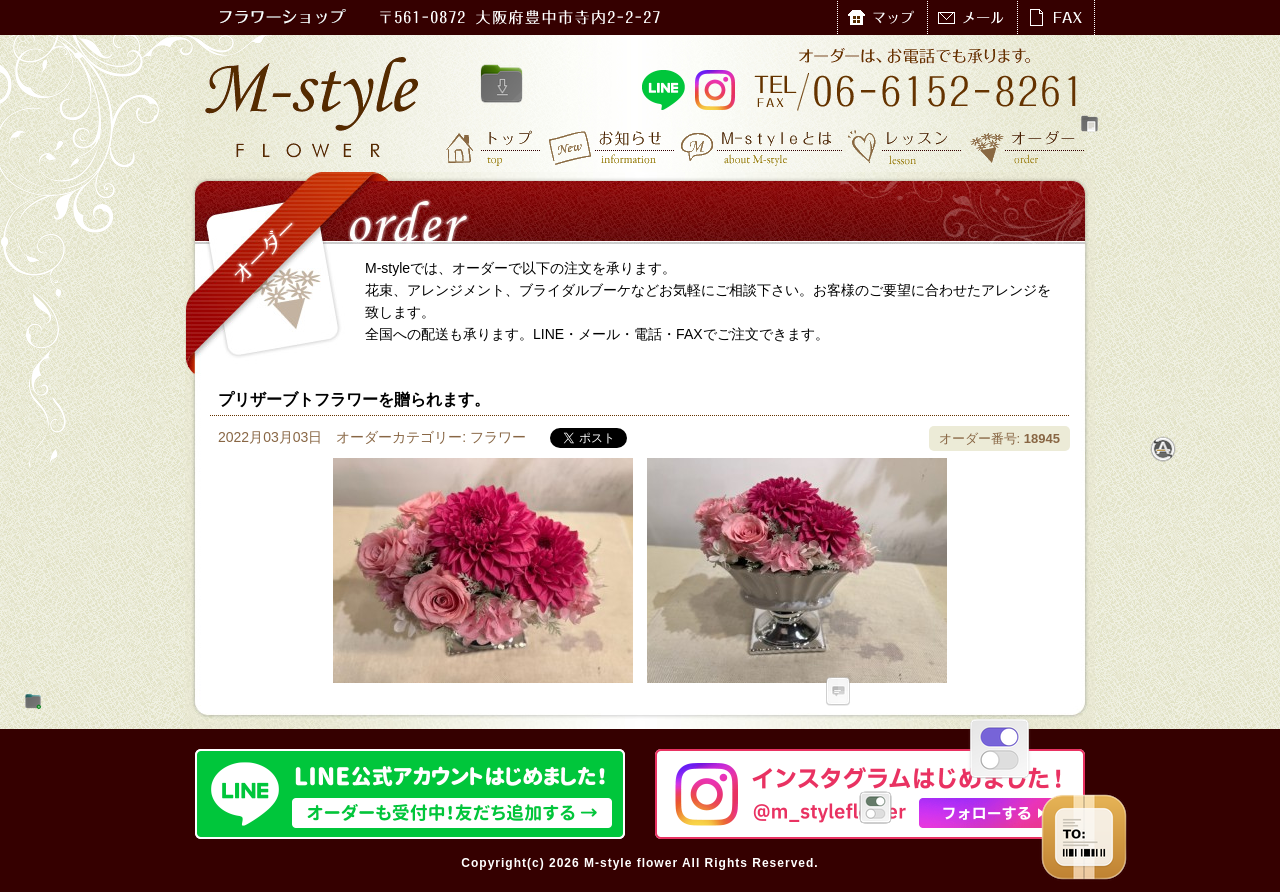  I want to click on create a new folder, so click(33, 701).